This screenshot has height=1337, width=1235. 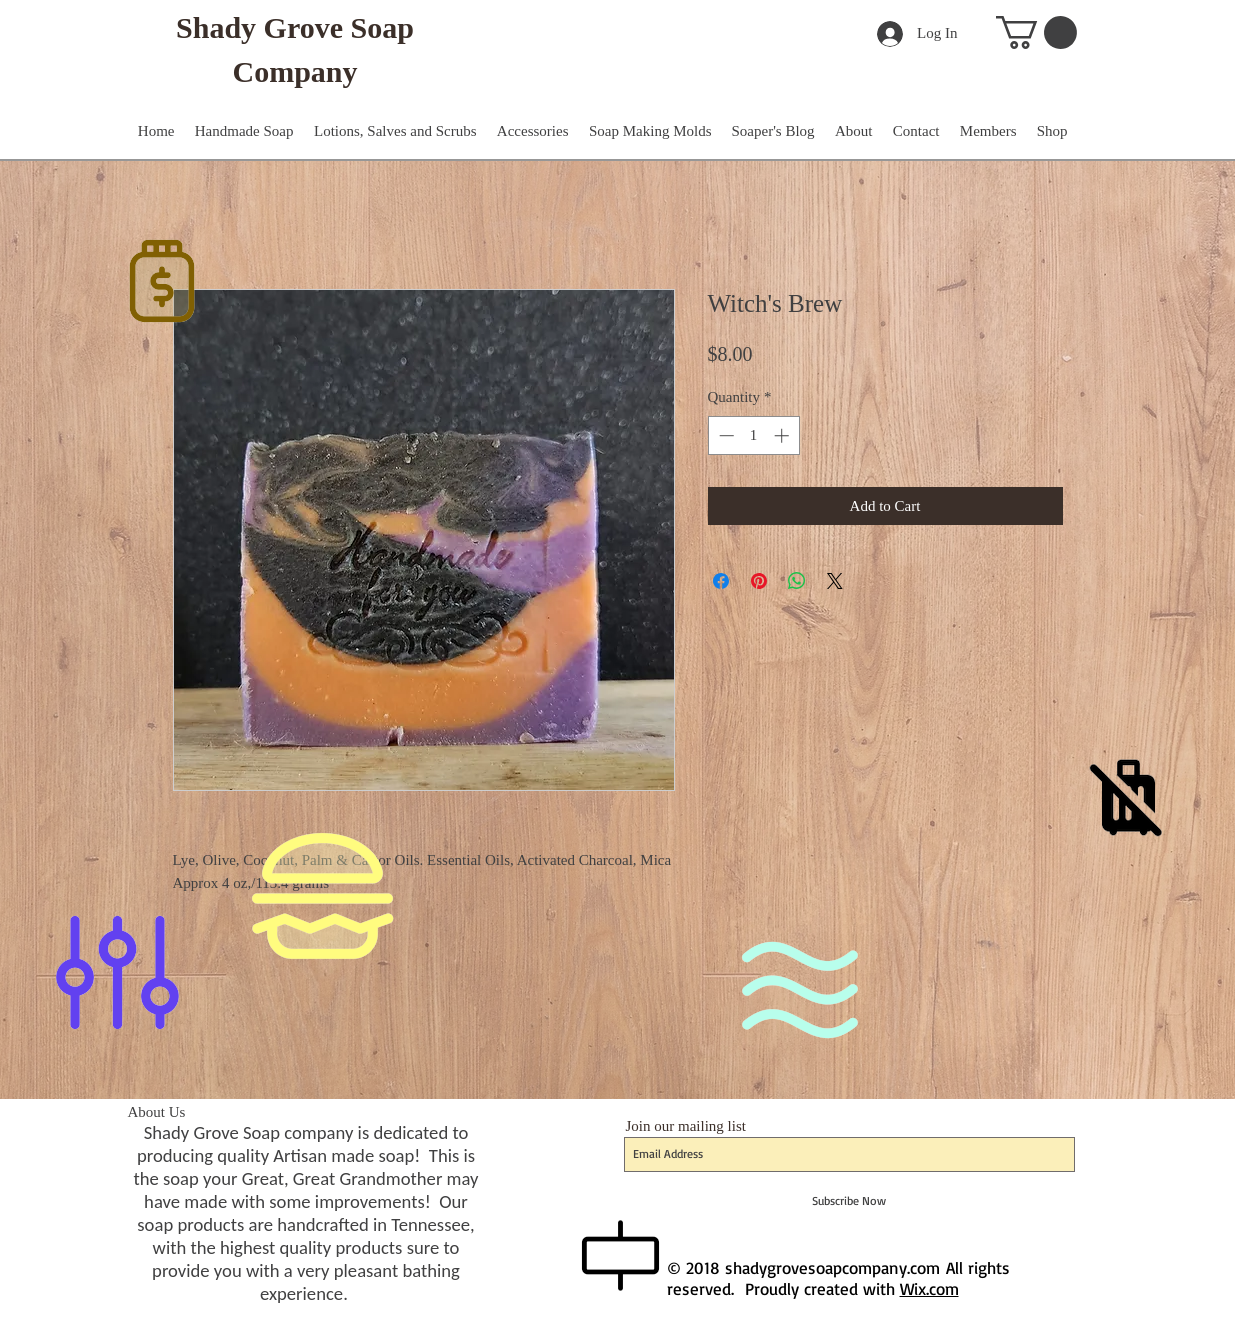 What do you see at coordinates (620, 1255) in the screenshot?
I see `align object to horizontal center` at bounding box center [620, 1255].